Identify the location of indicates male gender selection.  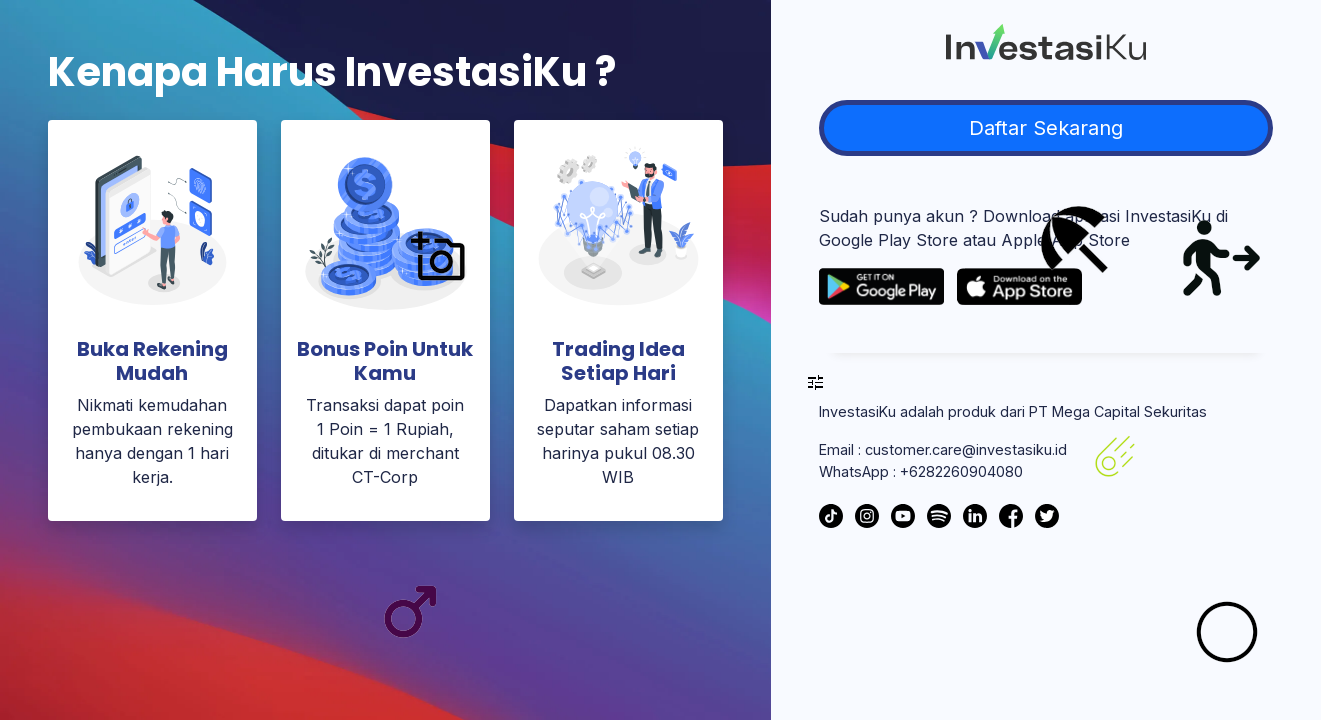
(408, 613).